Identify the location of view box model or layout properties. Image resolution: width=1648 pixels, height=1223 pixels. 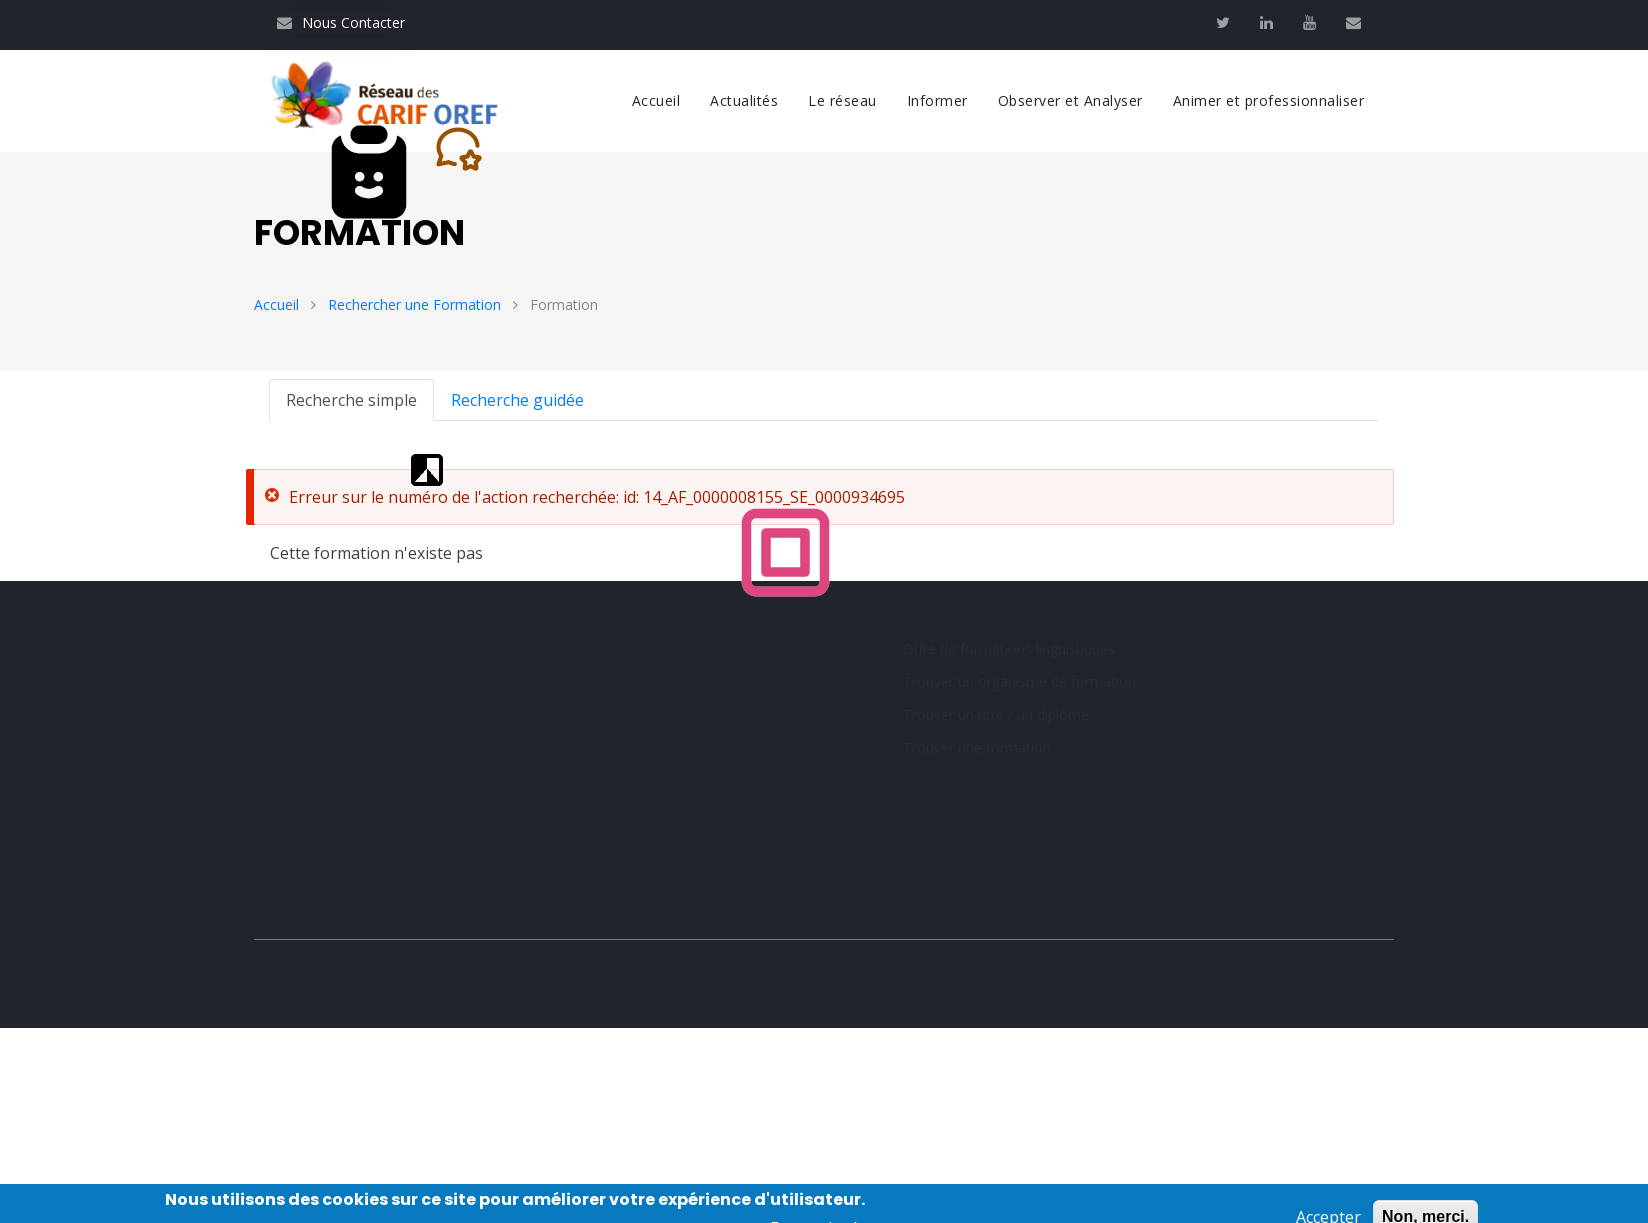
(785, 552).